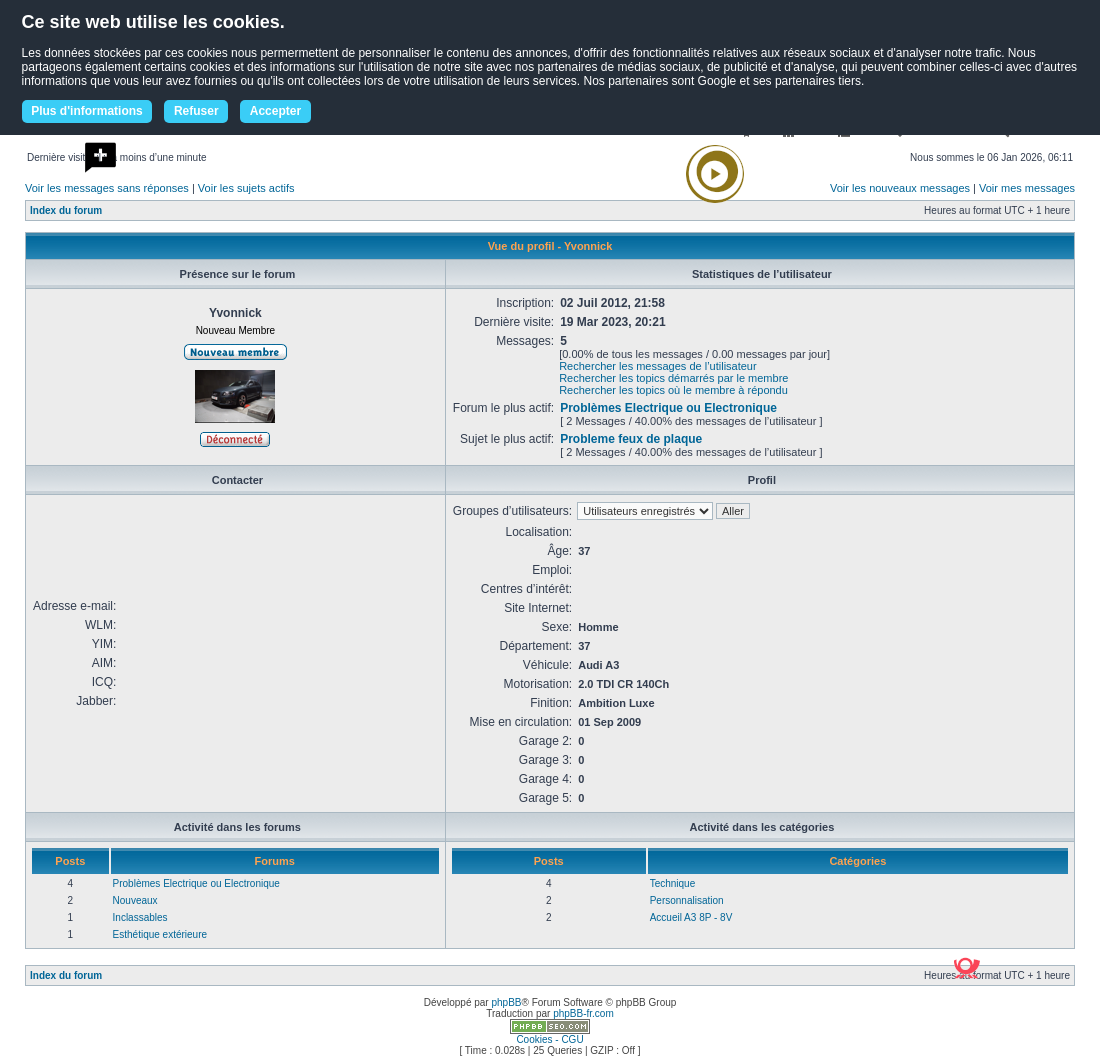 The image size is (1100, 1056). Describe the element at coordinates (100, 156) in the screenshot. I see `start a new chat conversation` at that location.